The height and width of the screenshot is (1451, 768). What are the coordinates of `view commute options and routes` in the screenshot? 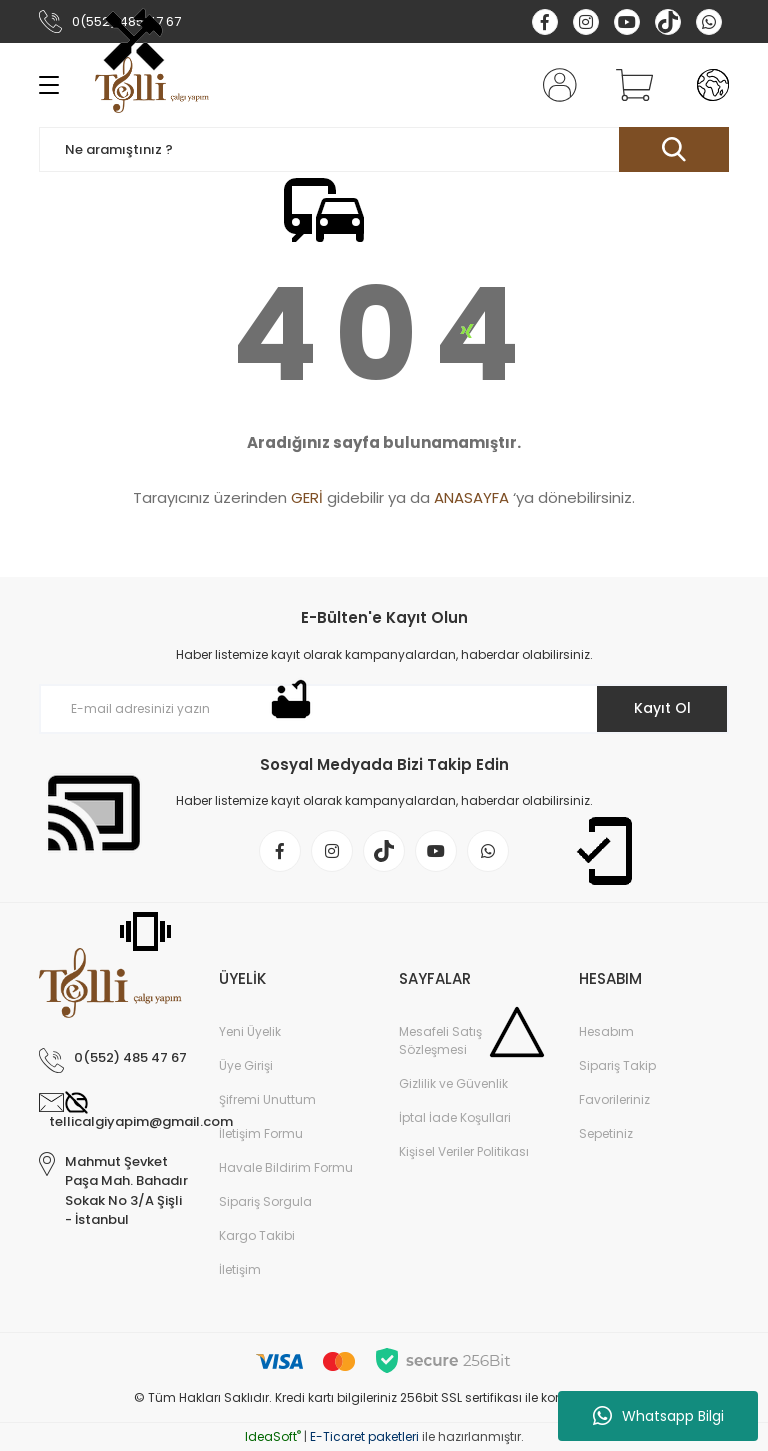 It's located at (324, 210).